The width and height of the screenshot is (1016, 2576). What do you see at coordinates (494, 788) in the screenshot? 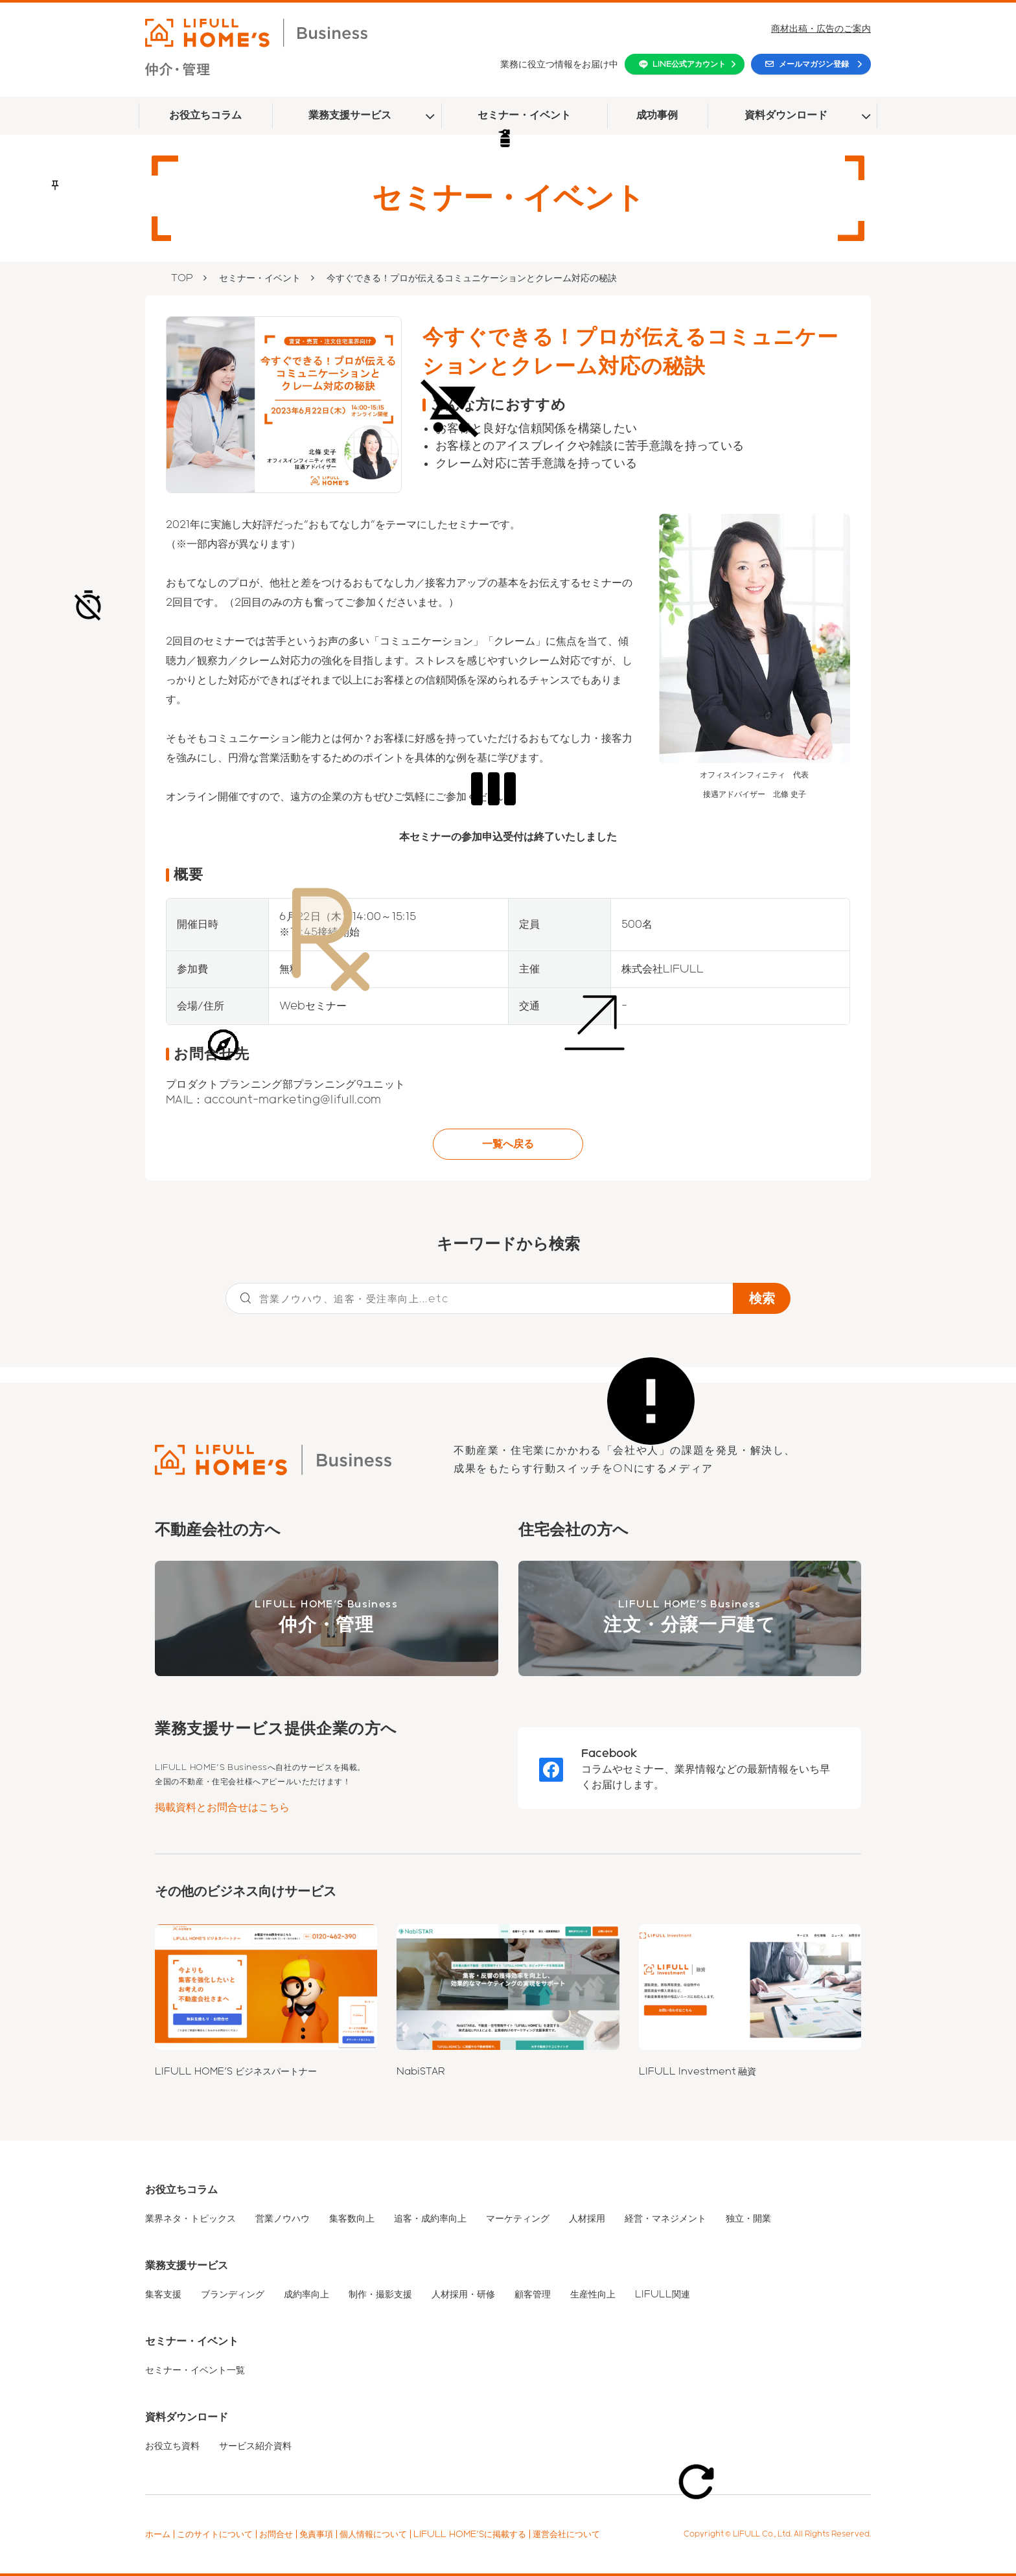
I see `switch to week view in calendar` at bounding box center [494, 788].